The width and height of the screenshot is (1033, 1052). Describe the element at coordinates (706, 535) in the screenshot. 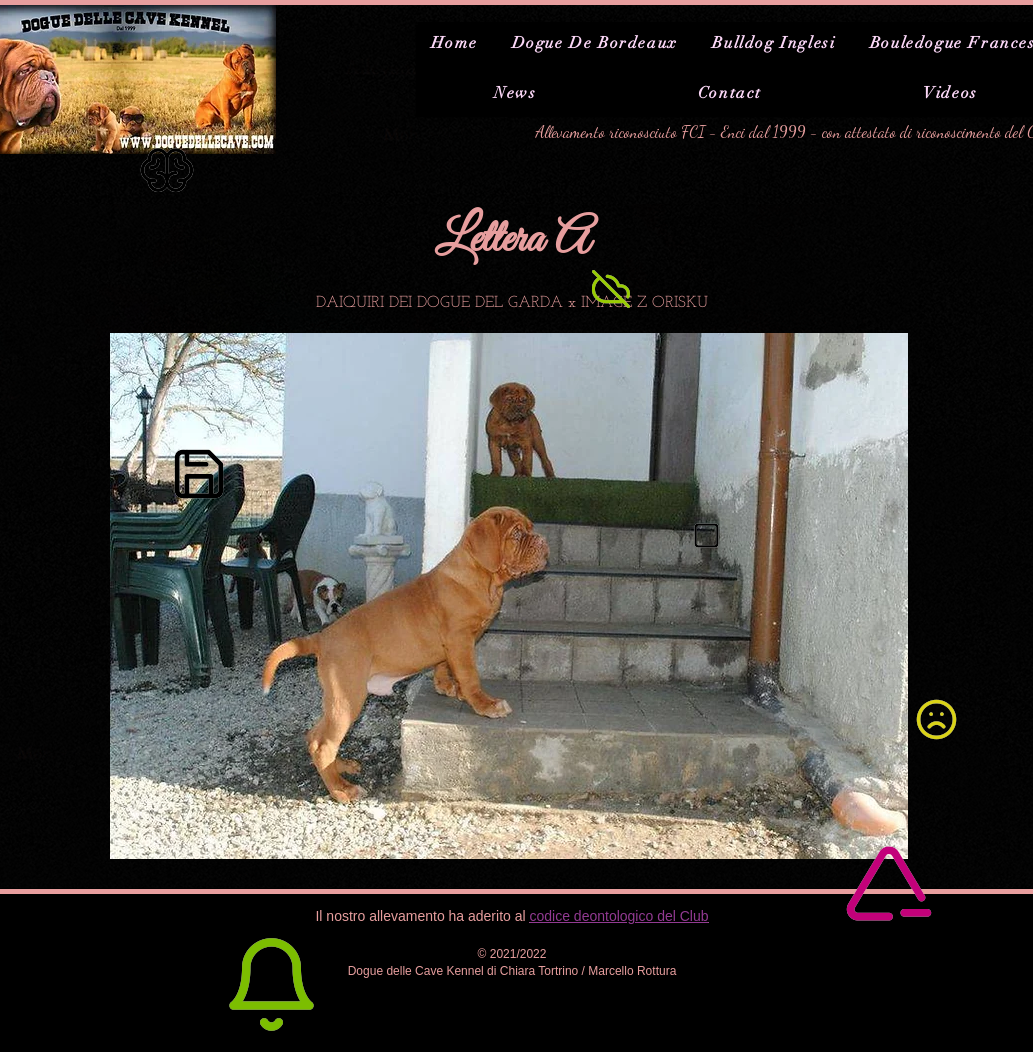

I see `unchecked checkbox or selection state` at that location.